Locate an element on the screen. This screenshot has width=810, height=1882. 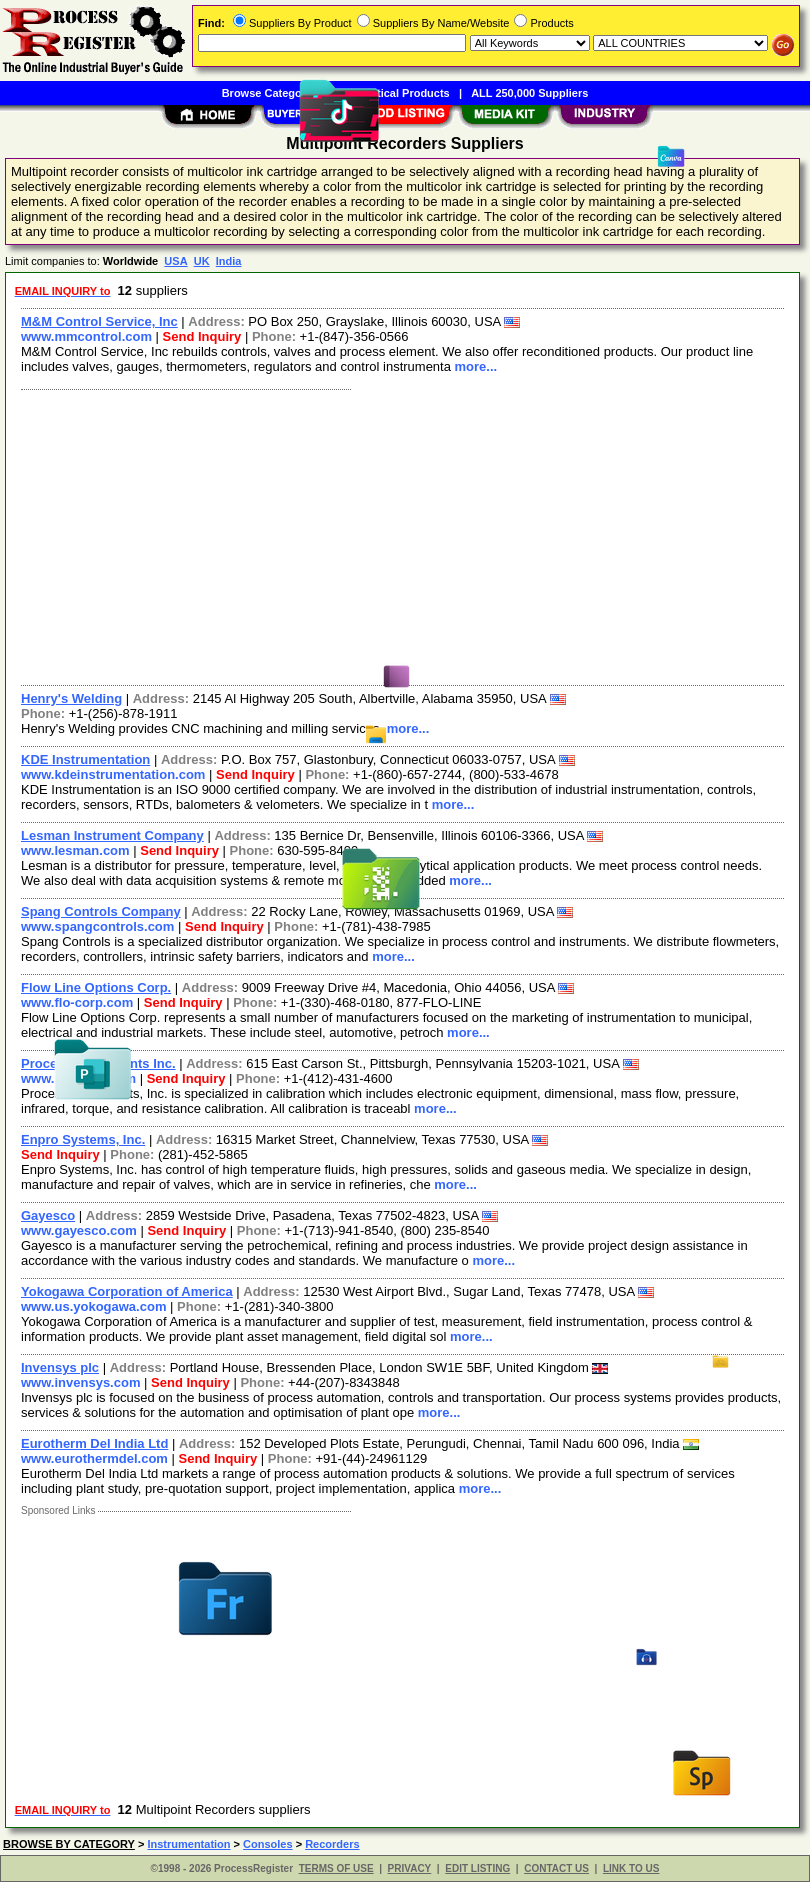
open folder containing microsoft publisher files is located at coordinates (92, 1071).